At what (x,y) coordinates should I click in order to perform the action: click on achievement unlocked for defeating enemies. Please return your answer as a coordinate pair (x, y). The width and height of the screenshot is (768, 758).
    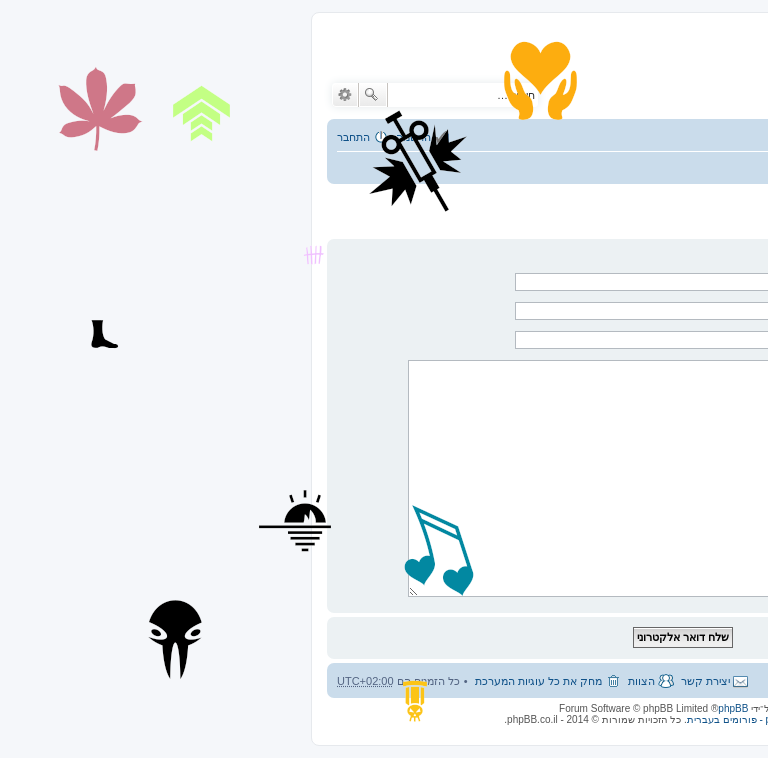
    Looking at the image, I should click on (415, 701).